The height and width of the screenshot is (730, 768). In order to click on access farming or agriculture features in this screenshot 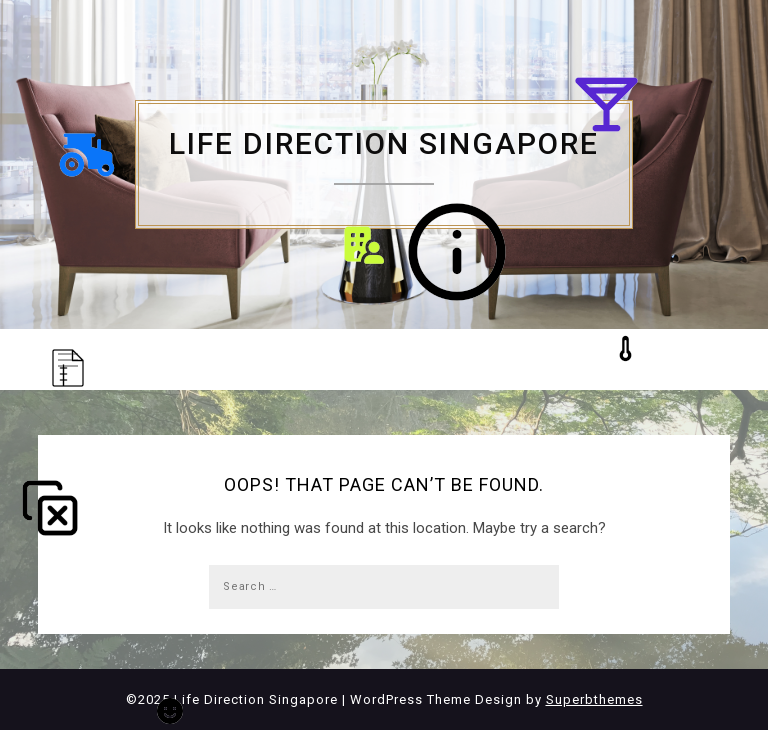, I will do `click(86, 154)`.